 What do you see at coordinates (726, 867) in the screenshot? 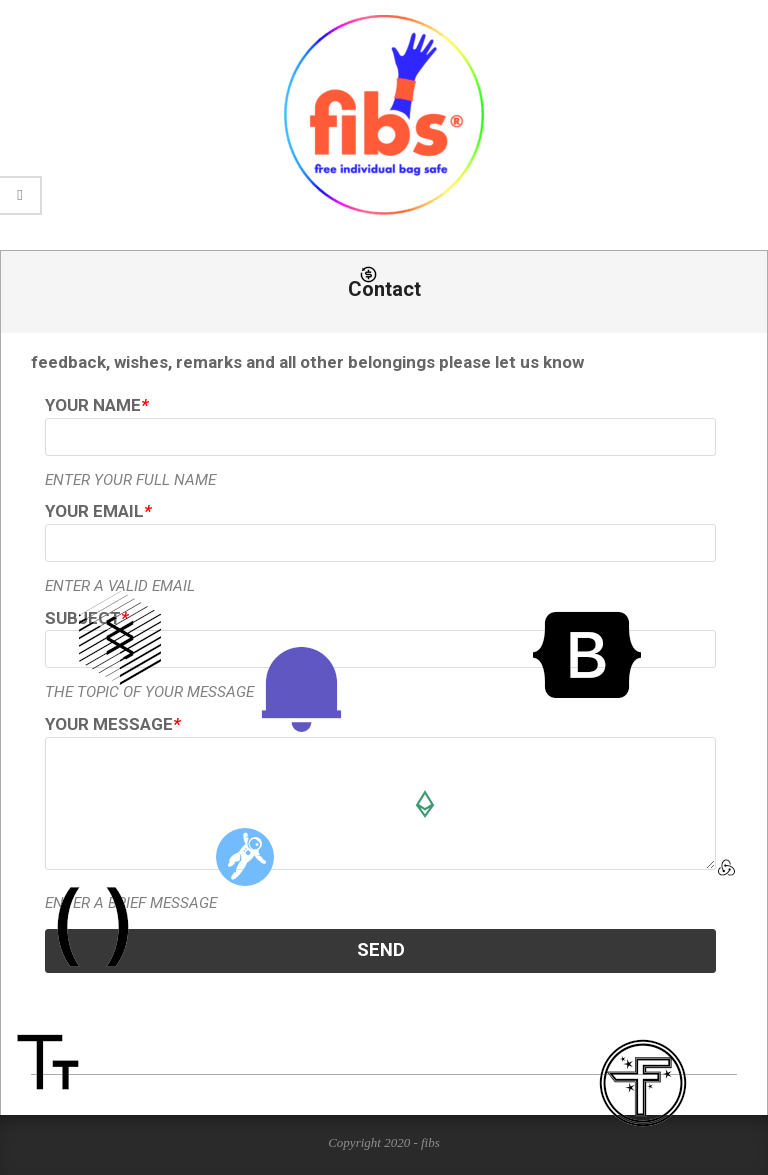
I see `Redux state management library logo` at bounding box center [726, 867].